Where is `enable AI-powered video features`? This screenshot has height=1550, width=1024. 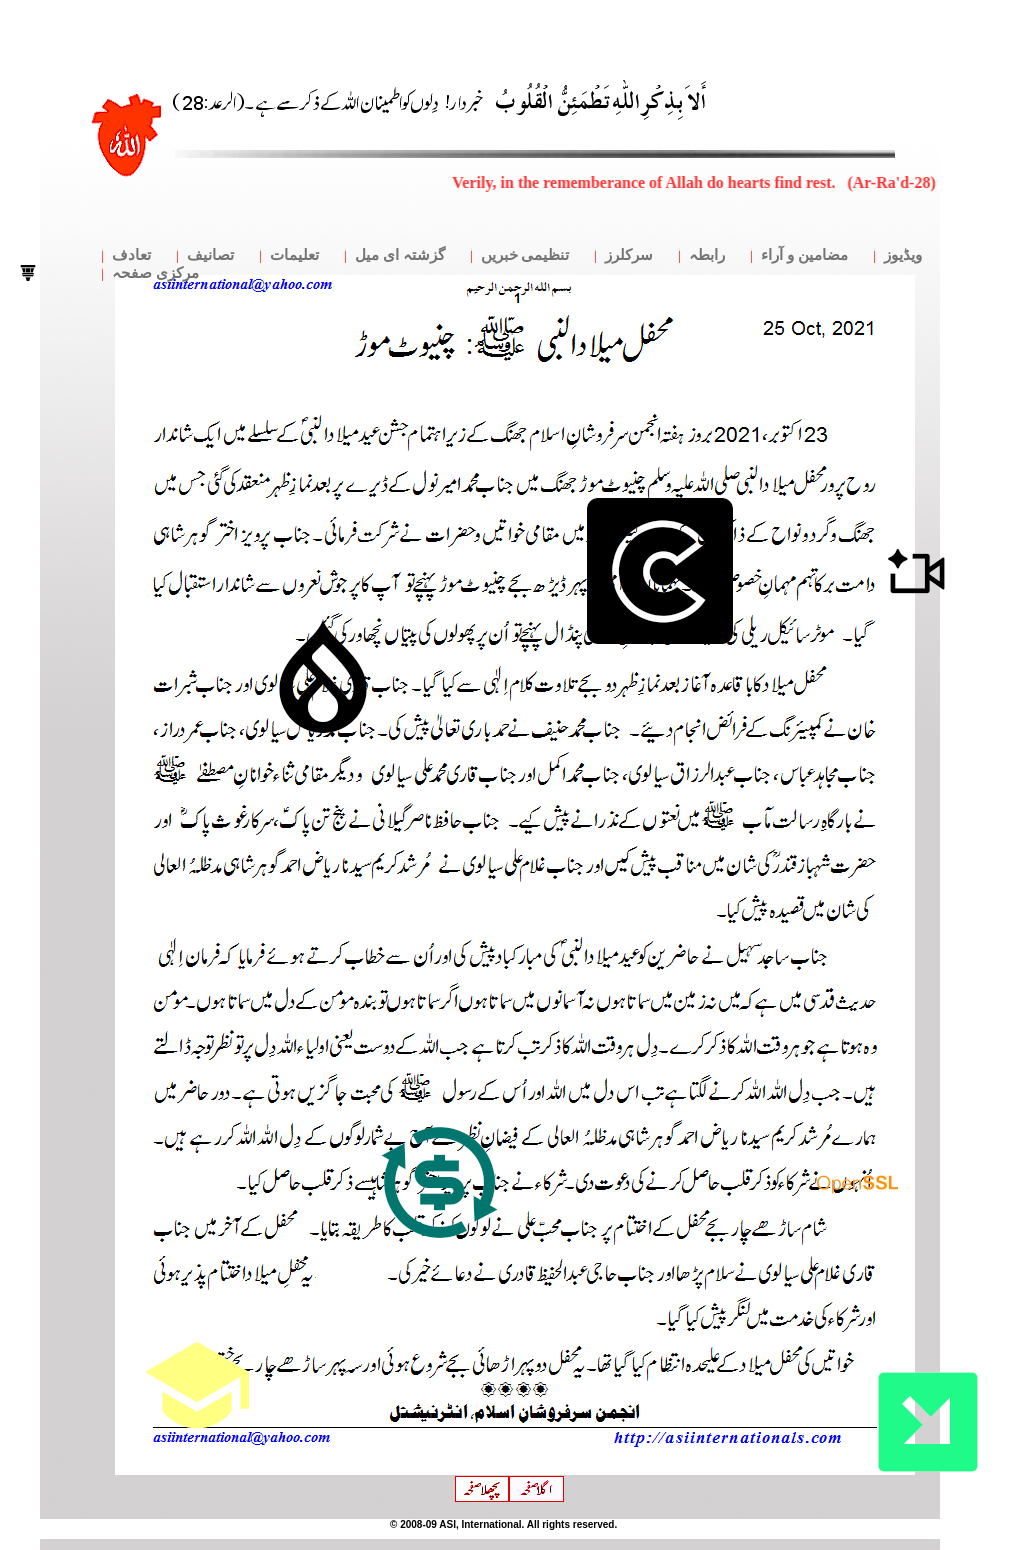
enable AI-powered video features is located at coordinates (917, 573).